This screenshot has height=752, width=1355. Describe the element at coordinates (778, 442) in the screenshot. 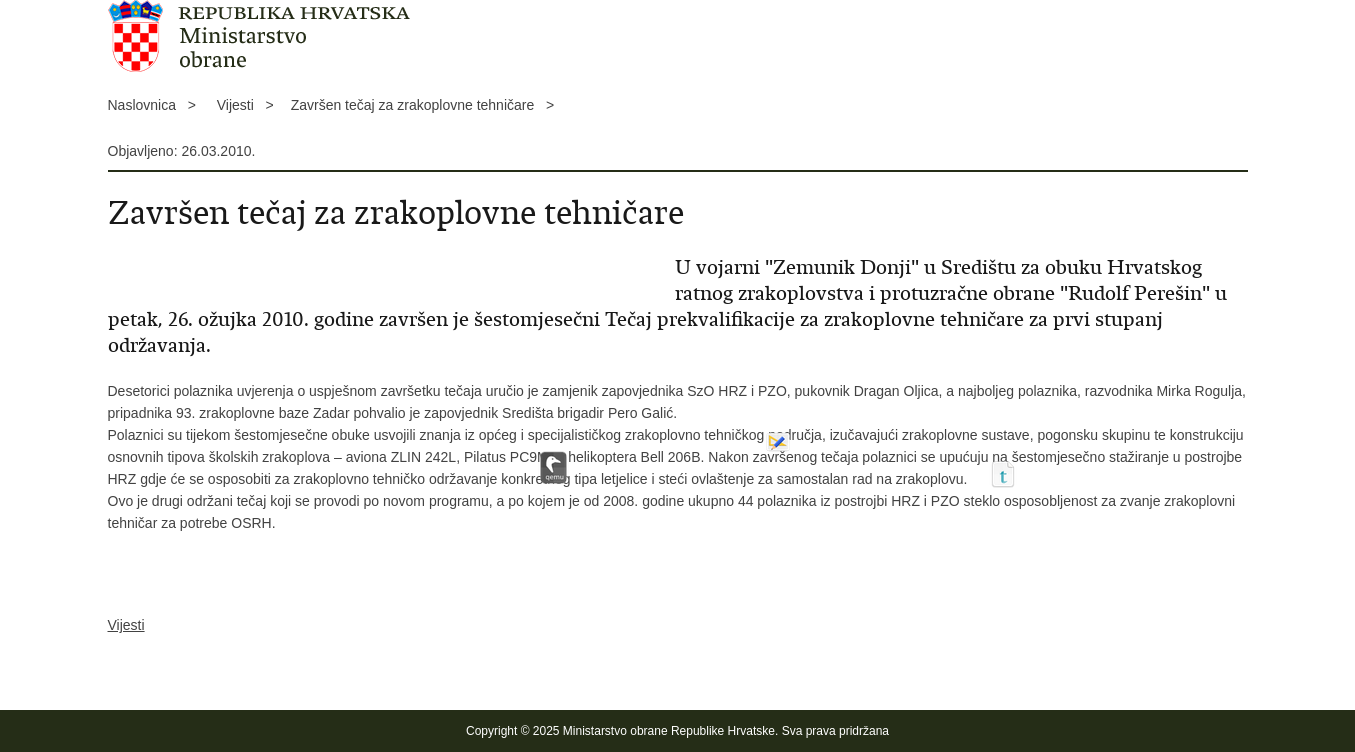

I see `access system accessories and utility applications` at that location.